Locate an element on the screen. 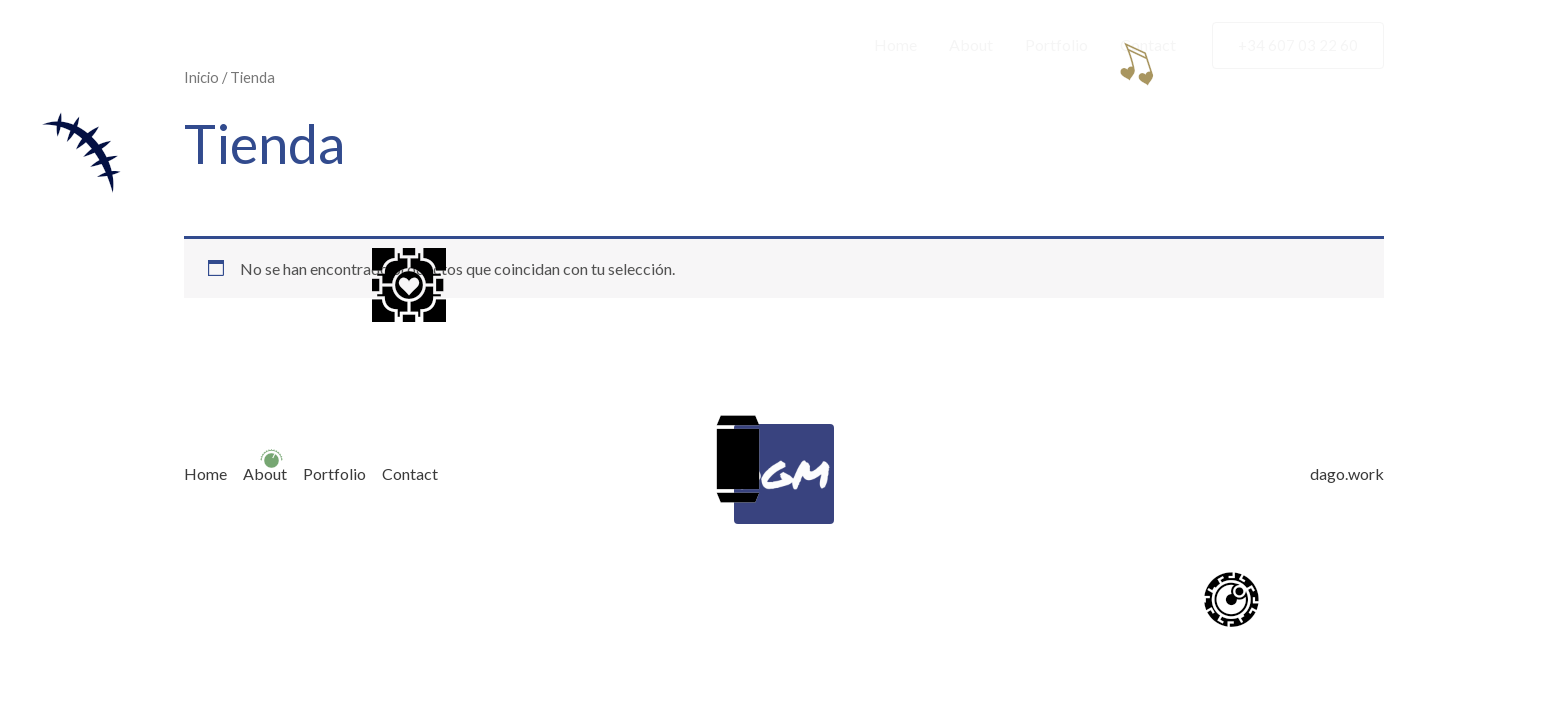 Image resolution: width=1568 pixels, height=720 pixels. companion cube item or collectible from Portal is located at coordinates (409, 285).